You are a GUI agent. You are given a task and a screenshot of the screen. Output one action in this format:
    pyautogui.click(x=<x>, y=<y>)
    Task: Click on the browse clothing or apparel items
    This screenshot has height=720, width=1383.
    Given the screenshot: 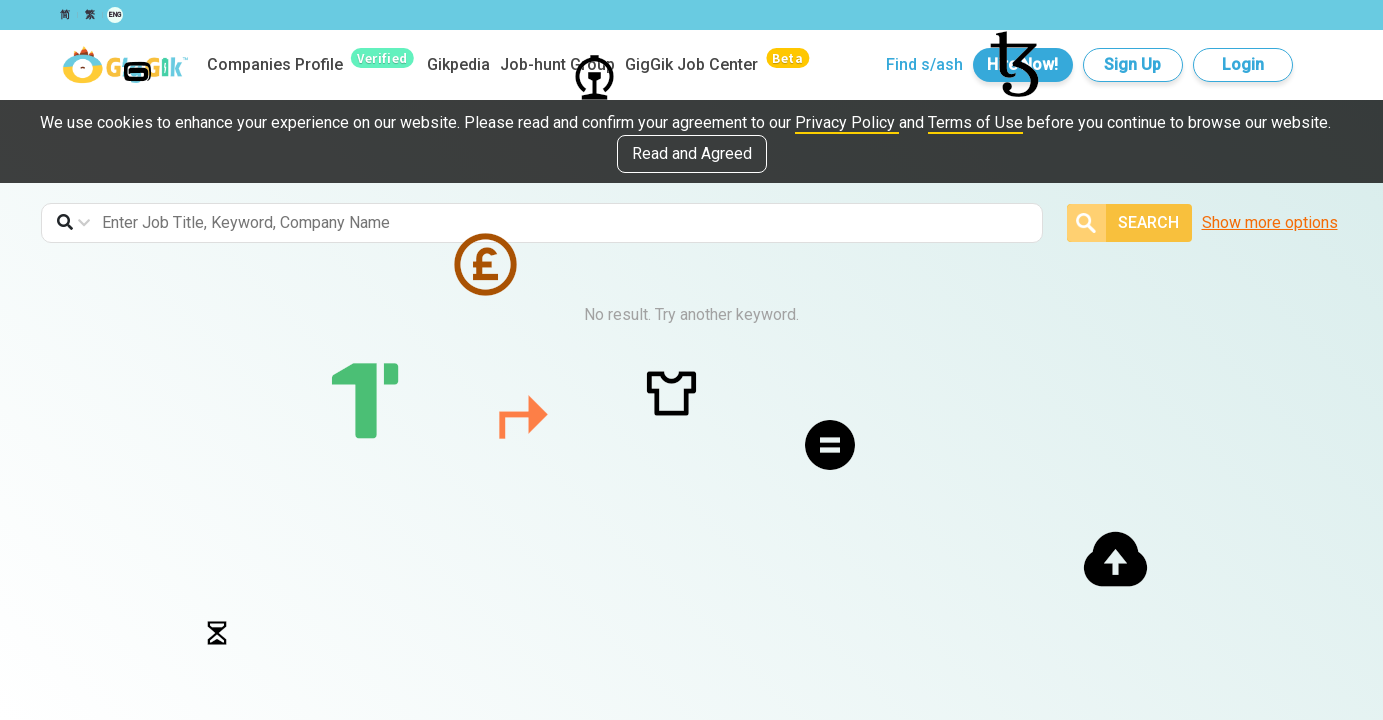 What is the action you would take?
    pyautogui.click(x=671, y=393)
    